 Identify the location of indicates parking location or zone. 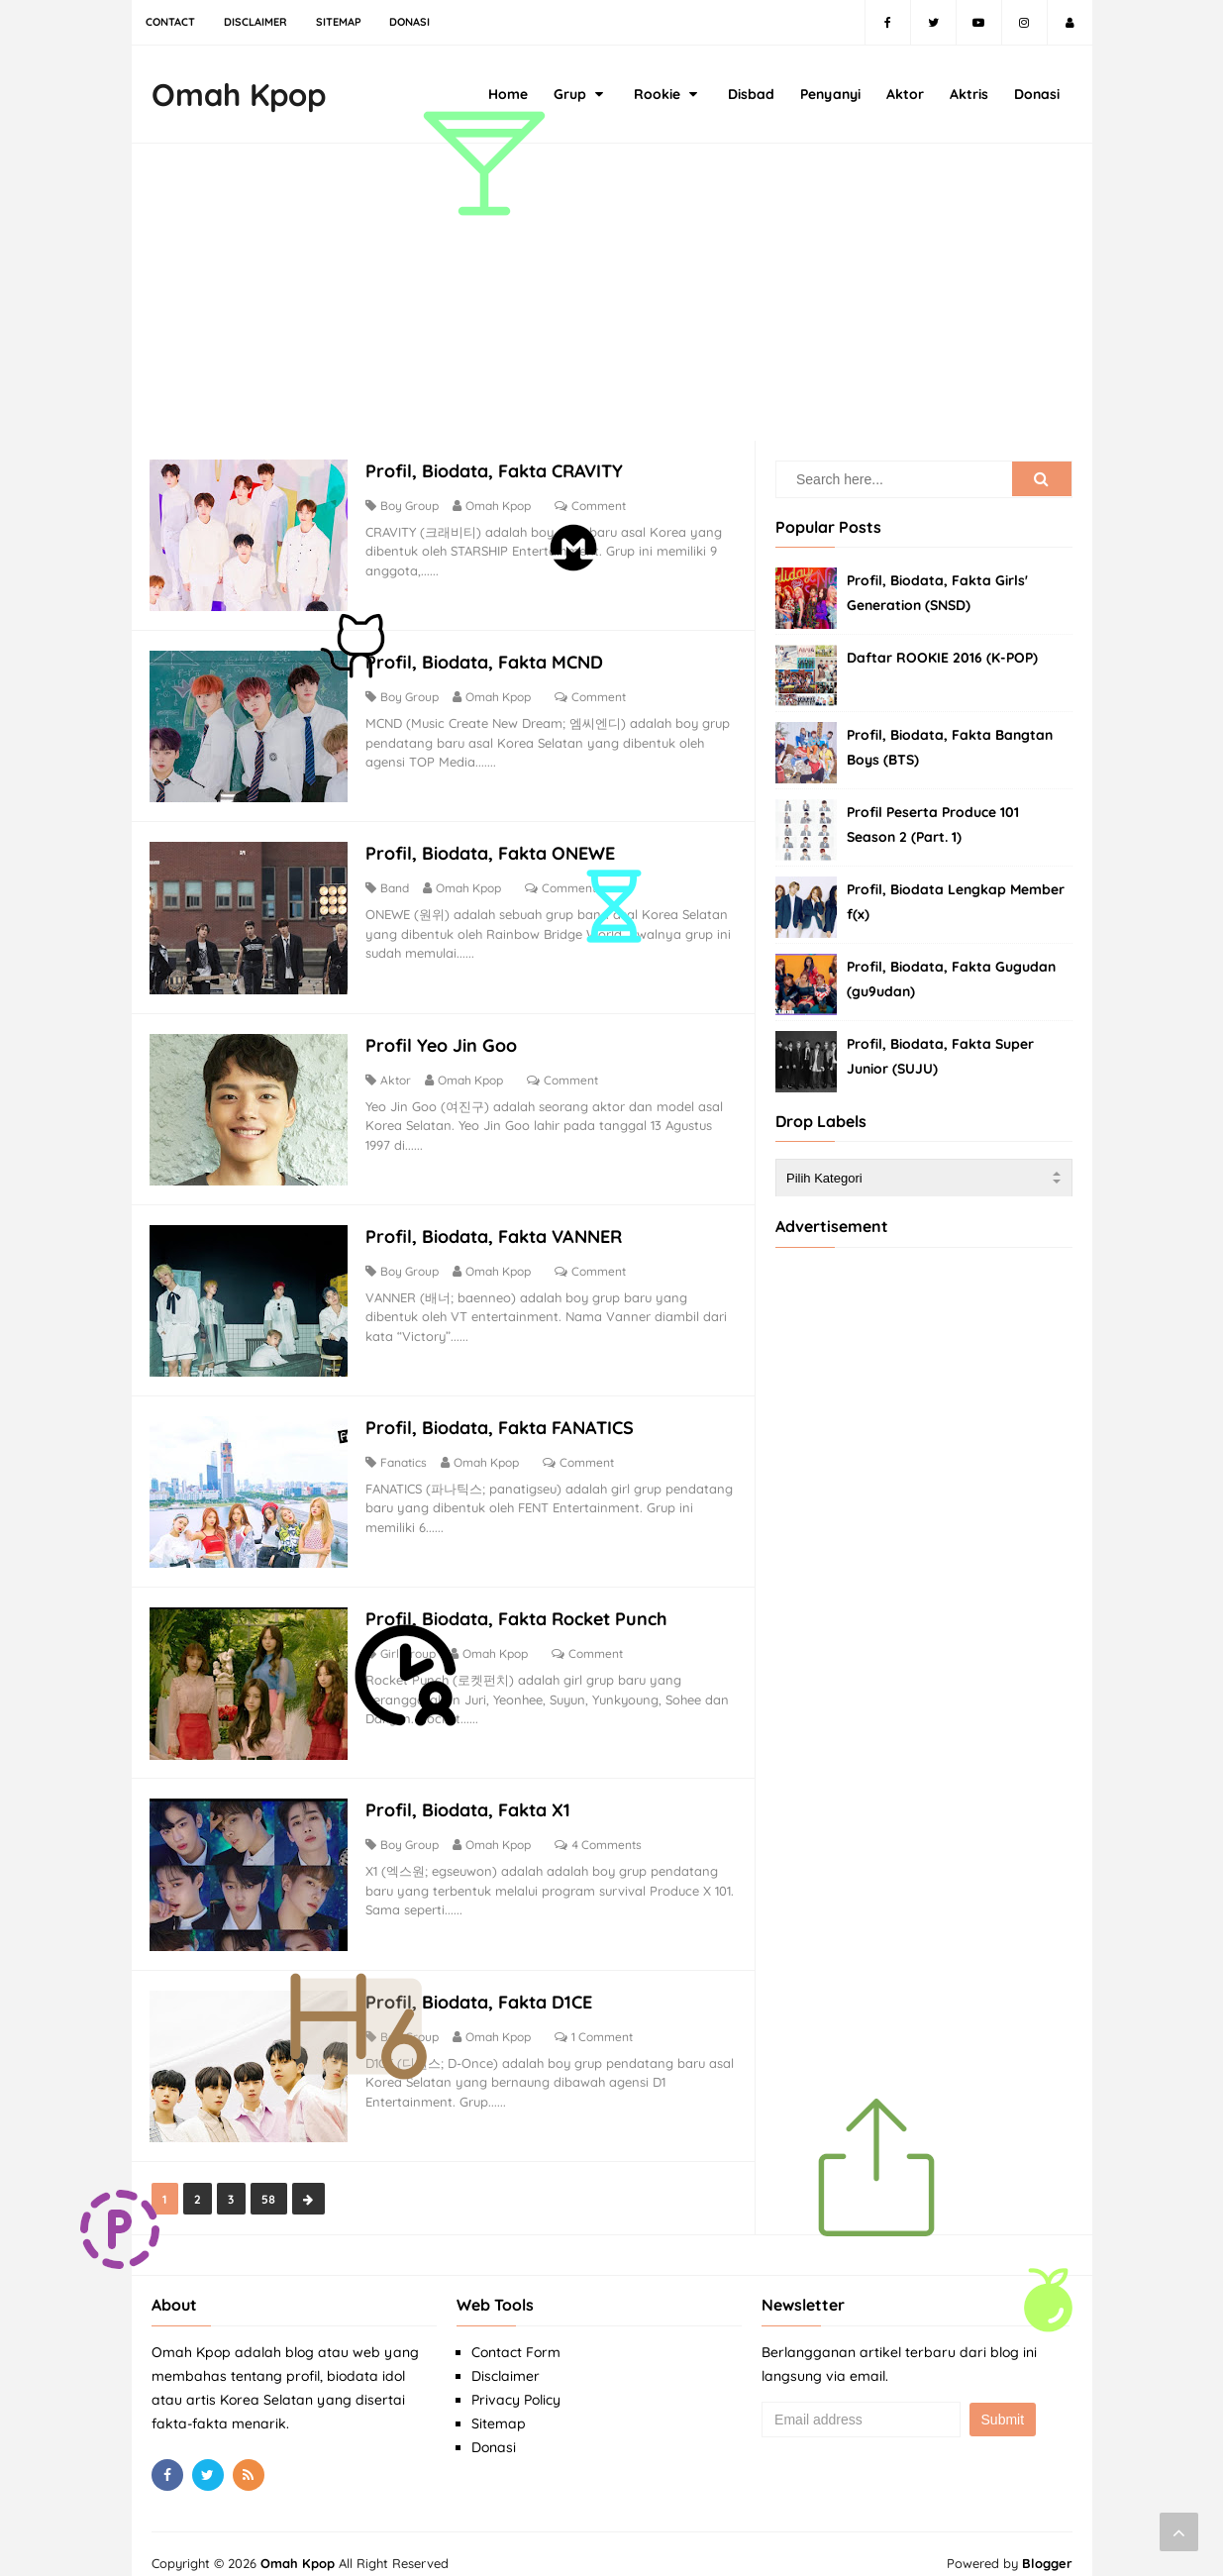
(120, 2229).